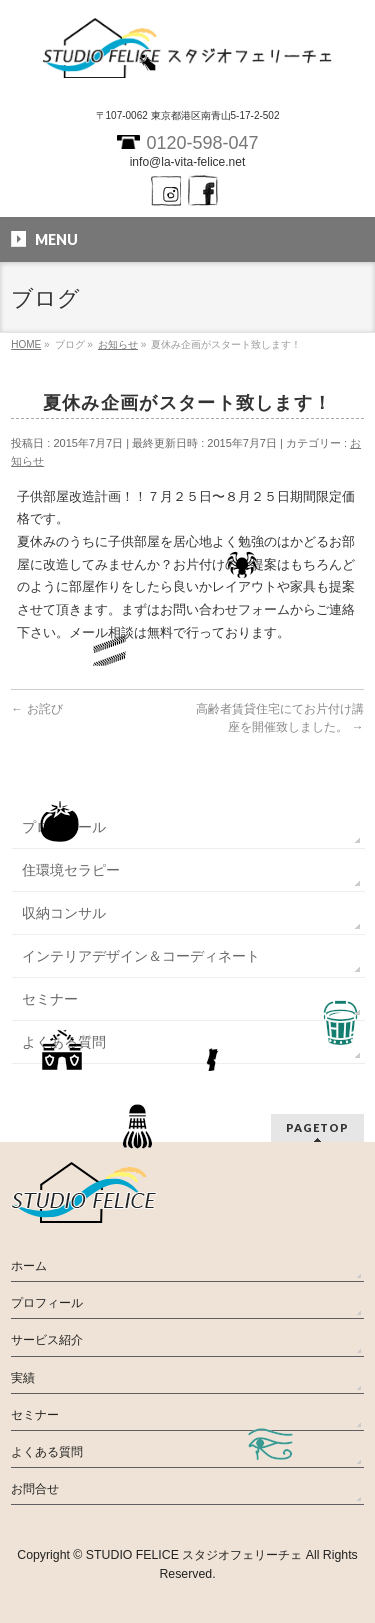 This screenshot has height=1623, width=375. Describe the element at coordinates (340, 1021) in the screenshot. I see `indicates full water bucket in game inventory` at that location.